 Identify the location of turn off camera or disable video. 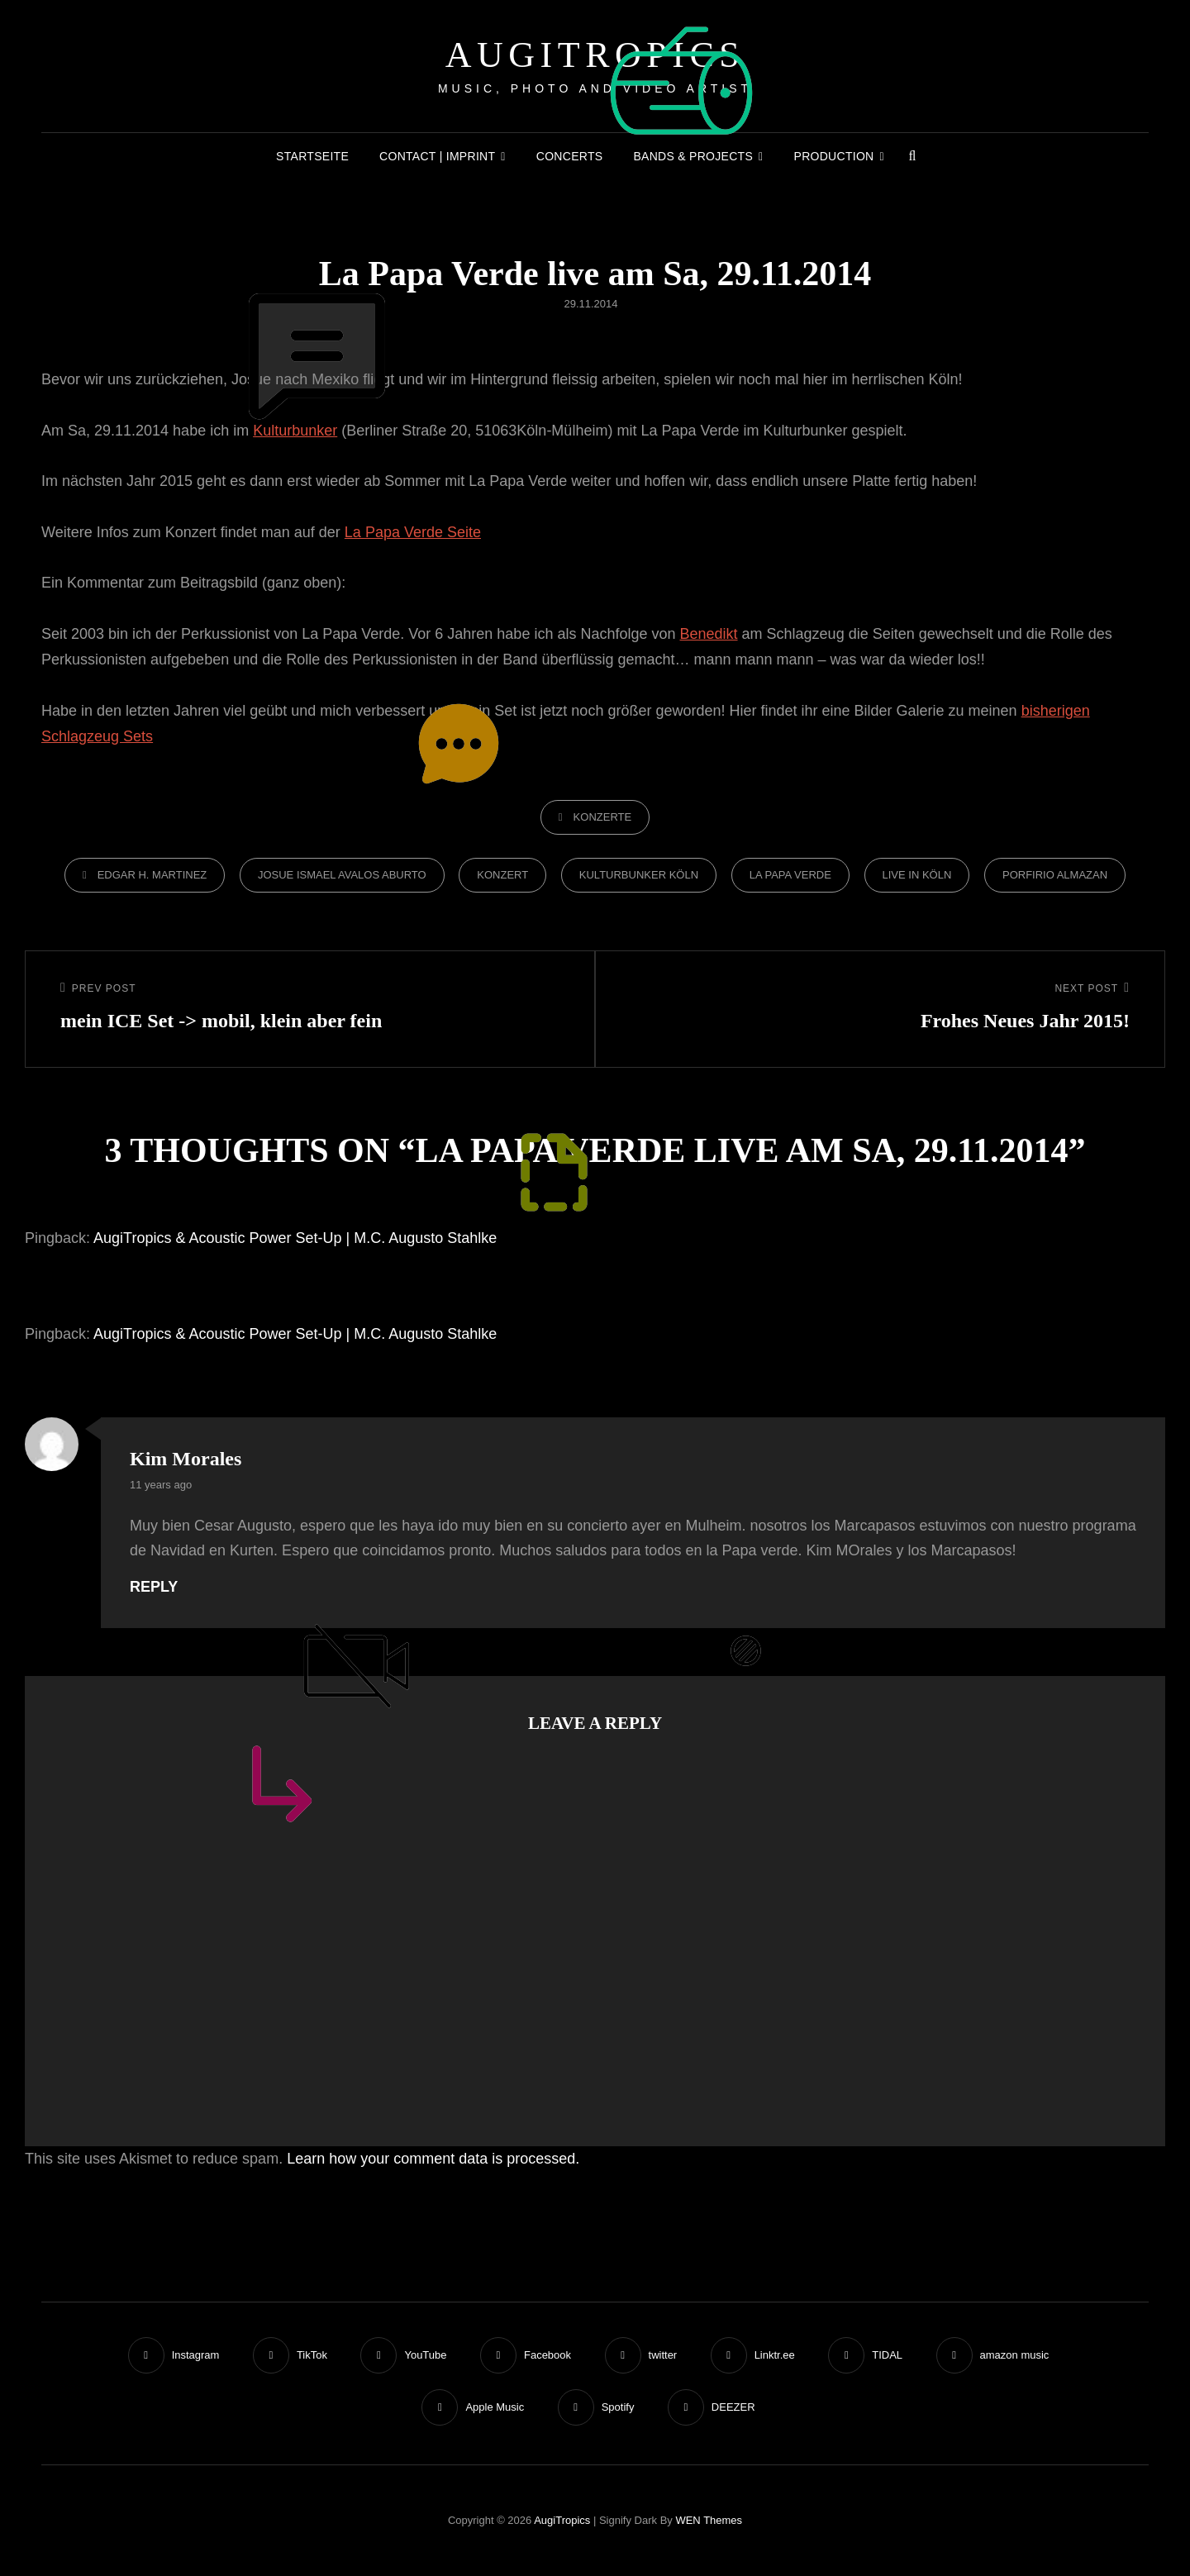
(353, 1666).